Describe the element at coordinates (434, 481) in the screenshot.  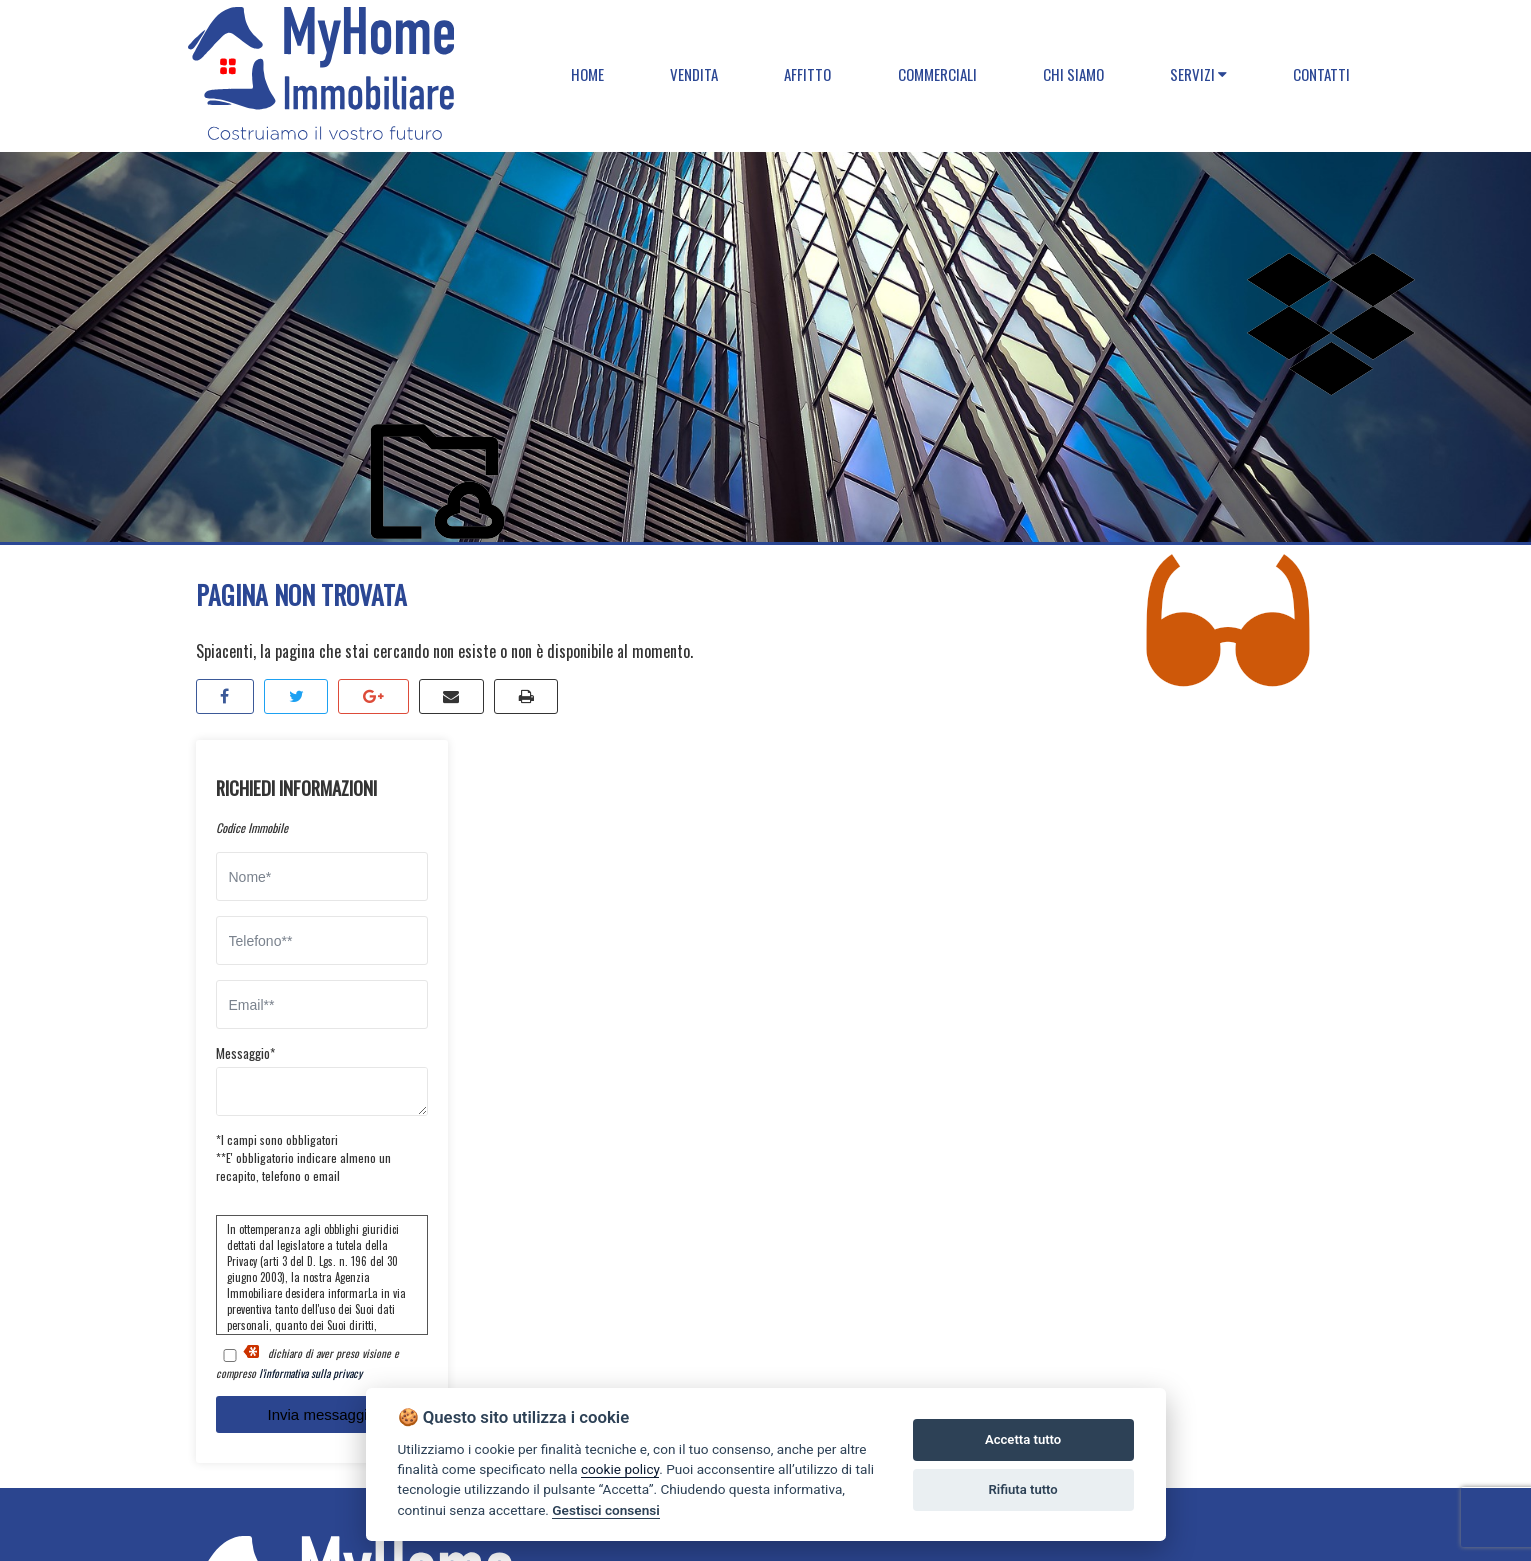
I see `access cloud-synced files and folders` at that location.